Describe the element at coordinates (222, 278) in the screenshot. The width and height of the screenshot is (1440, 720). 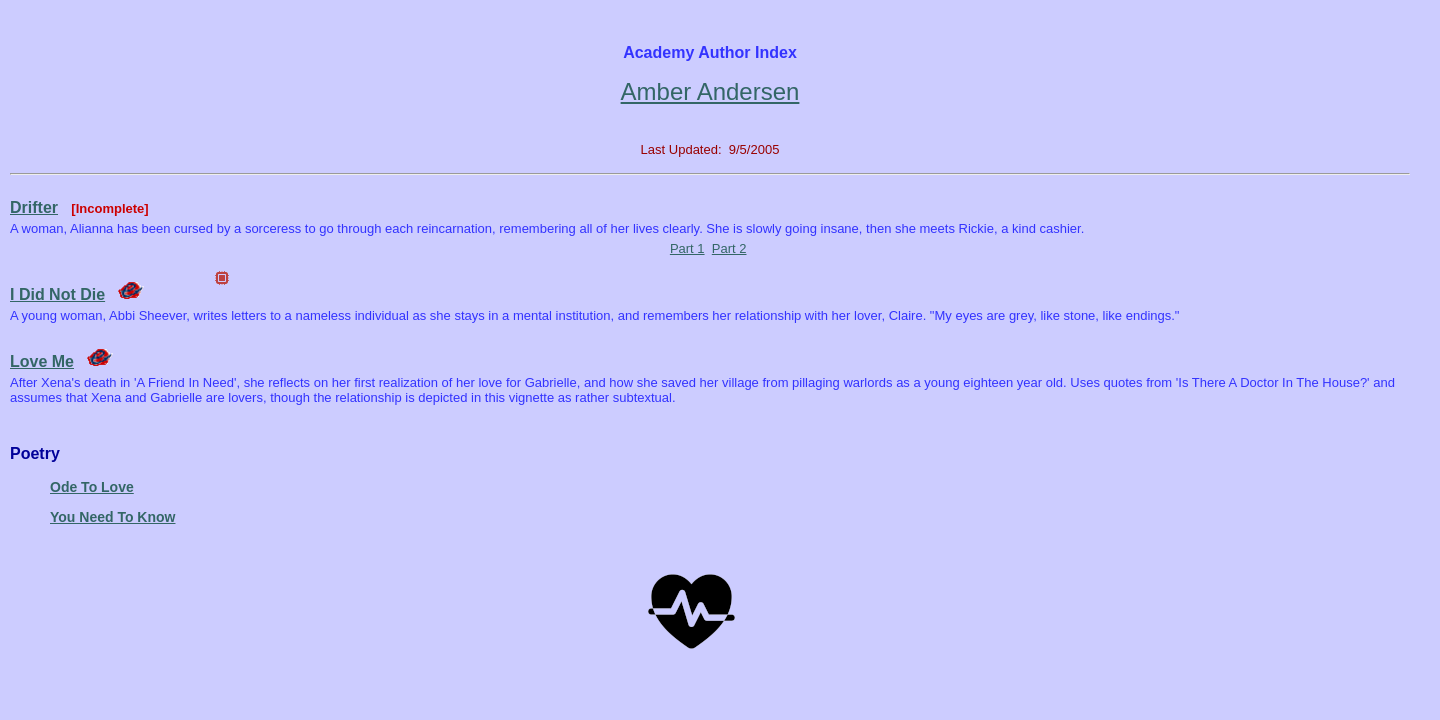
I see `view hardware or processor information` at that location.